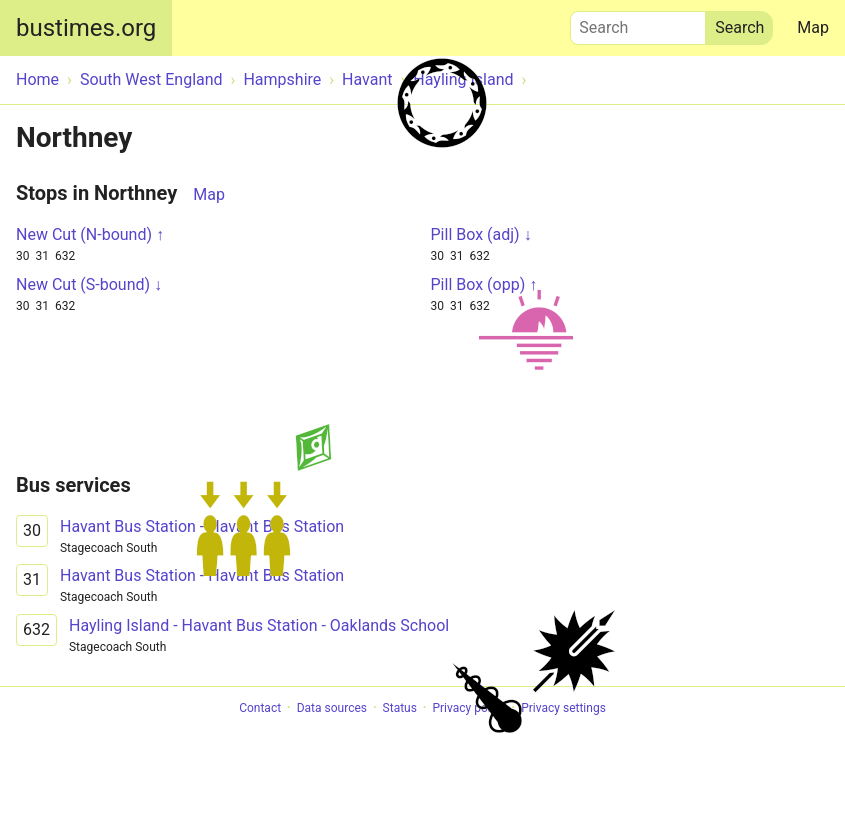 The image size is (845, 829). What do you see at coordinates (487, 698) in the screenshot?
I see `equip or select a beam weapon` at bounding box center [487, 698].